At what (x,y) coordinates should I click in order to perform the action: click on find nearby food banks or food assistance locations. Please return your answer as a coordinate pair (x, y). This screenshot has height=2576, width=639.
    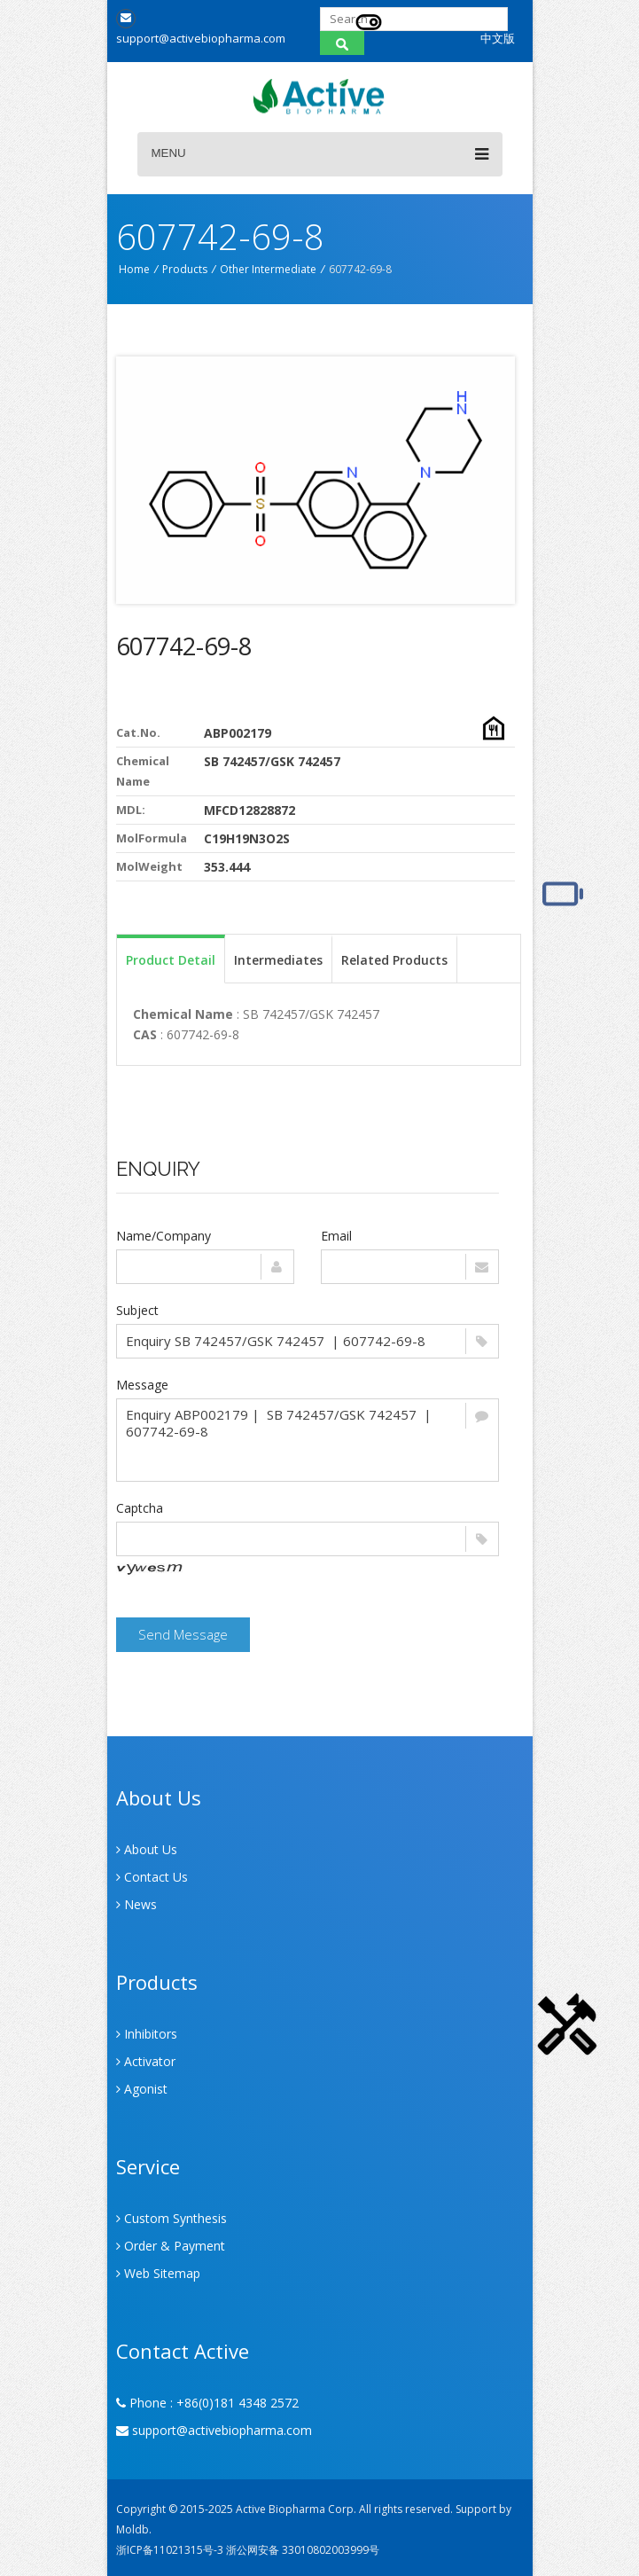
    Looking at the image, I should click on (494, 728).